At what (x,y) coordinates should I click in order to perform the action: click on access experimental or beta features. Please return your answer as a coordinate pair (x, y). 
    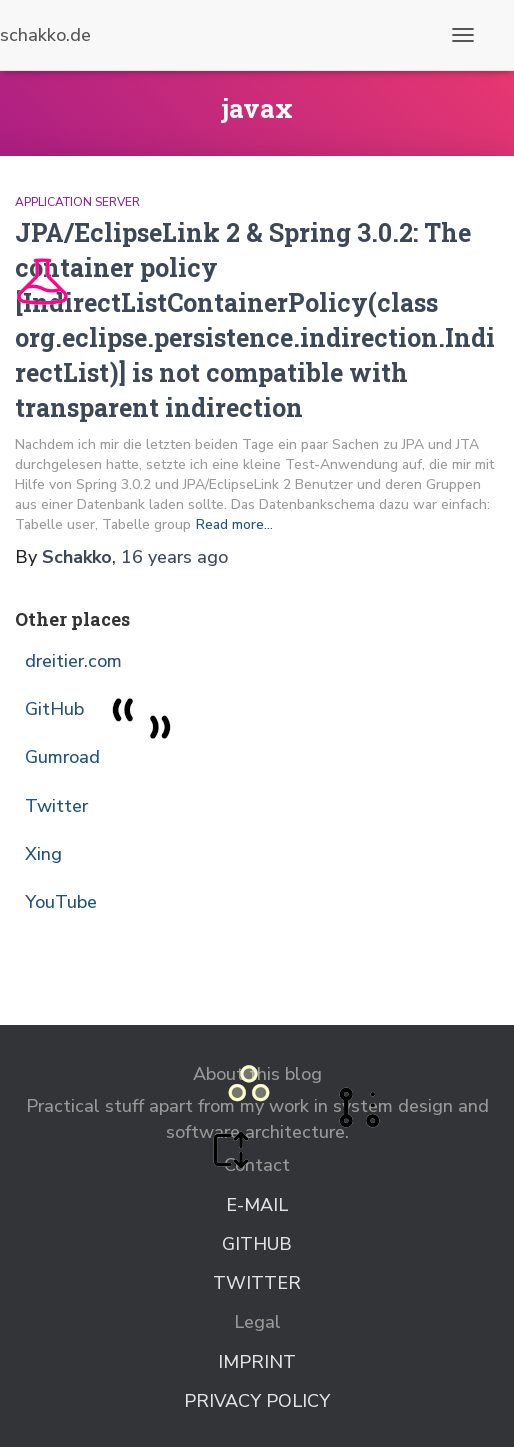
    Looking at the image, I should click on (42, 281).